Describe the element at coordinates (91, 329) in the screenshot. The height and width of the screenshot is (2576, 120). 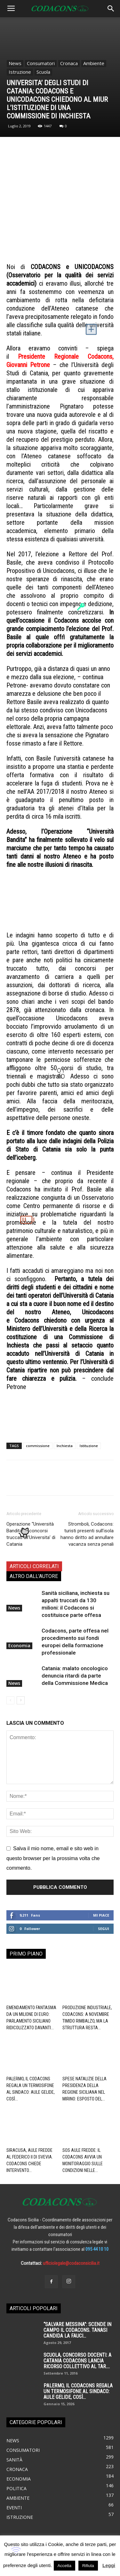
I see `add a new item or entry` at that location.